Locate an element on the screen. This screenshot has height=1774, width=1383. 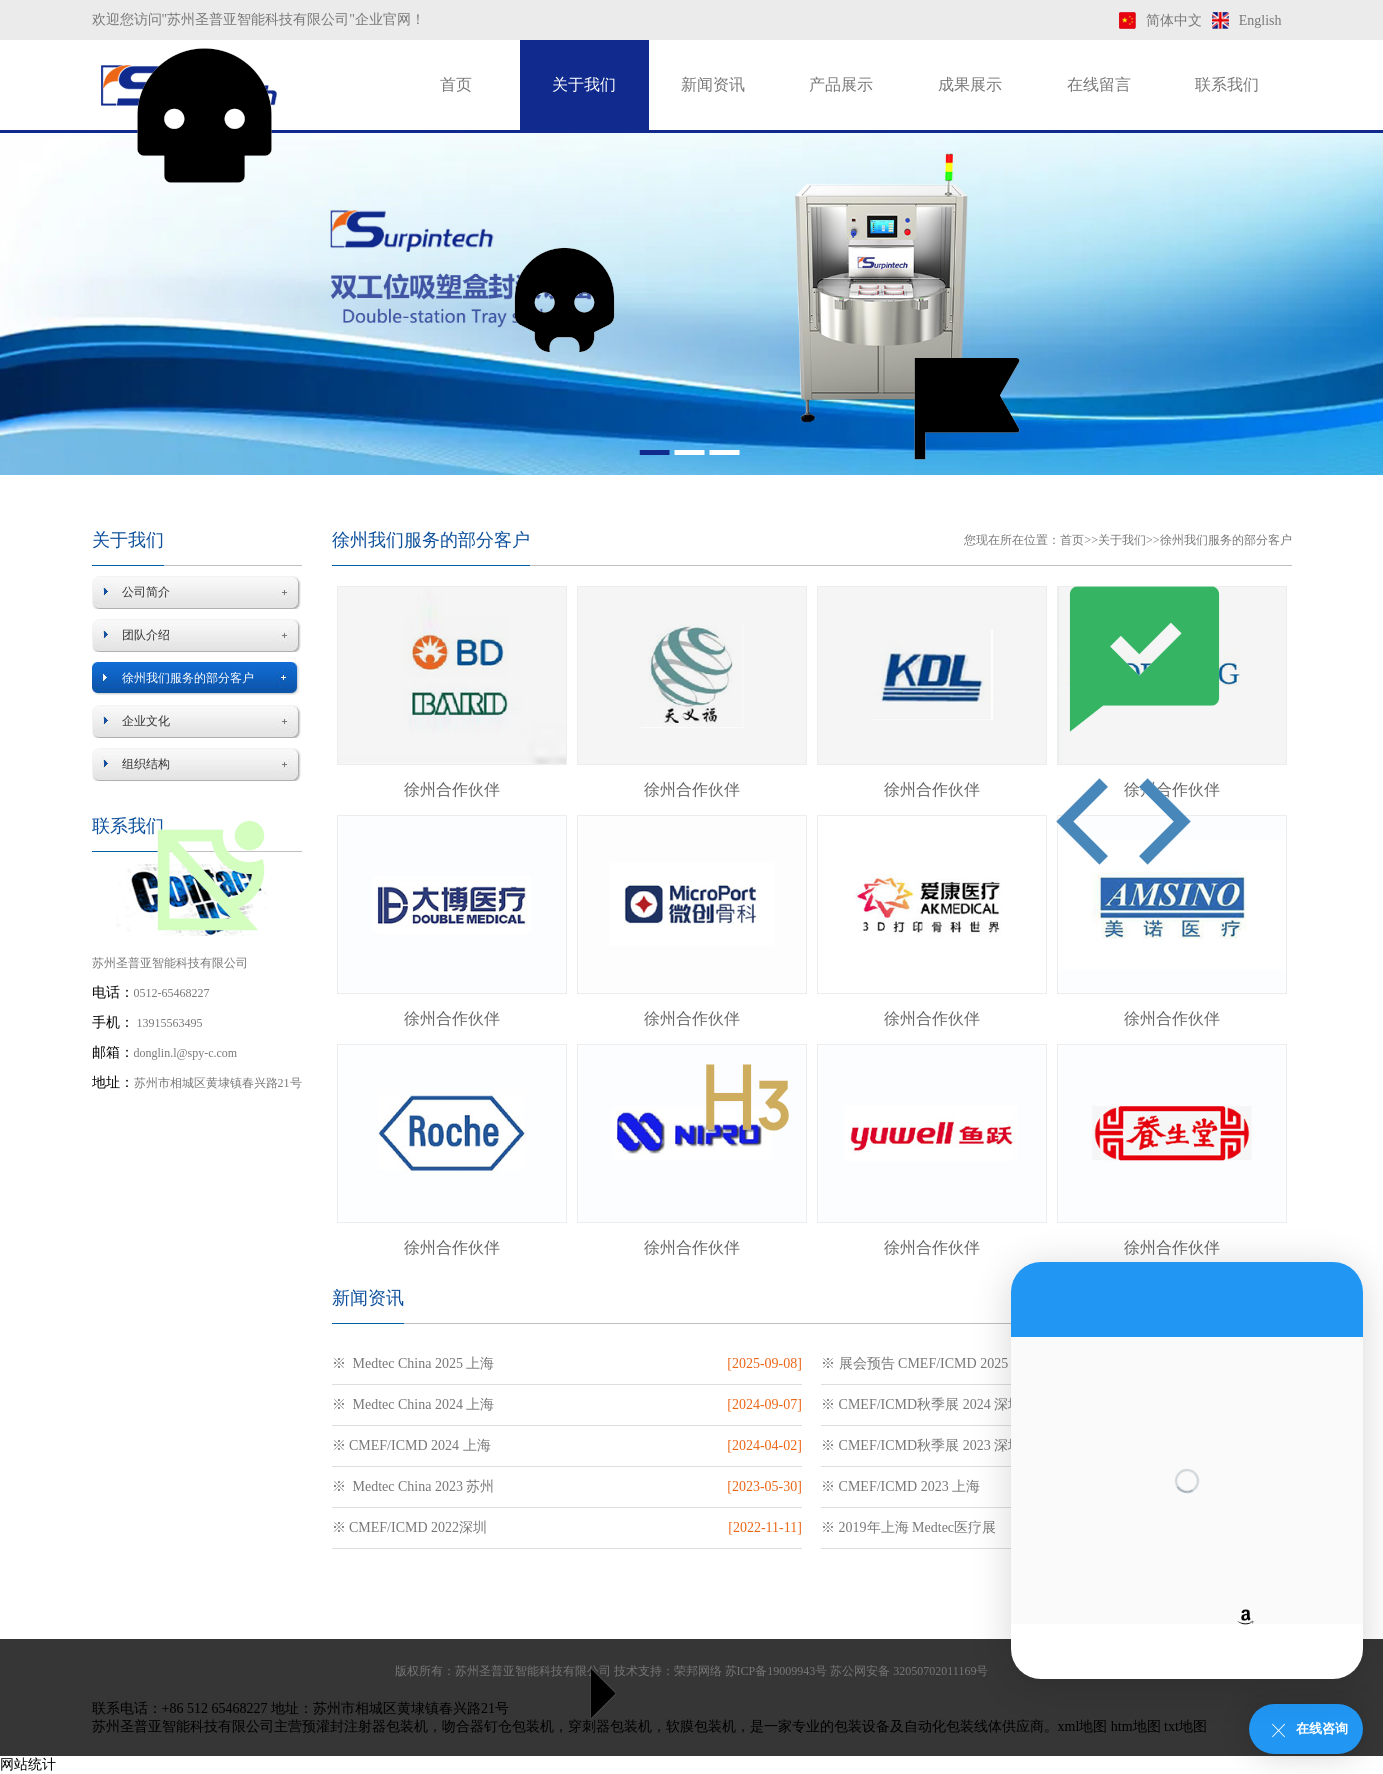
view or edit source code is located at coordinates (1123, 821).